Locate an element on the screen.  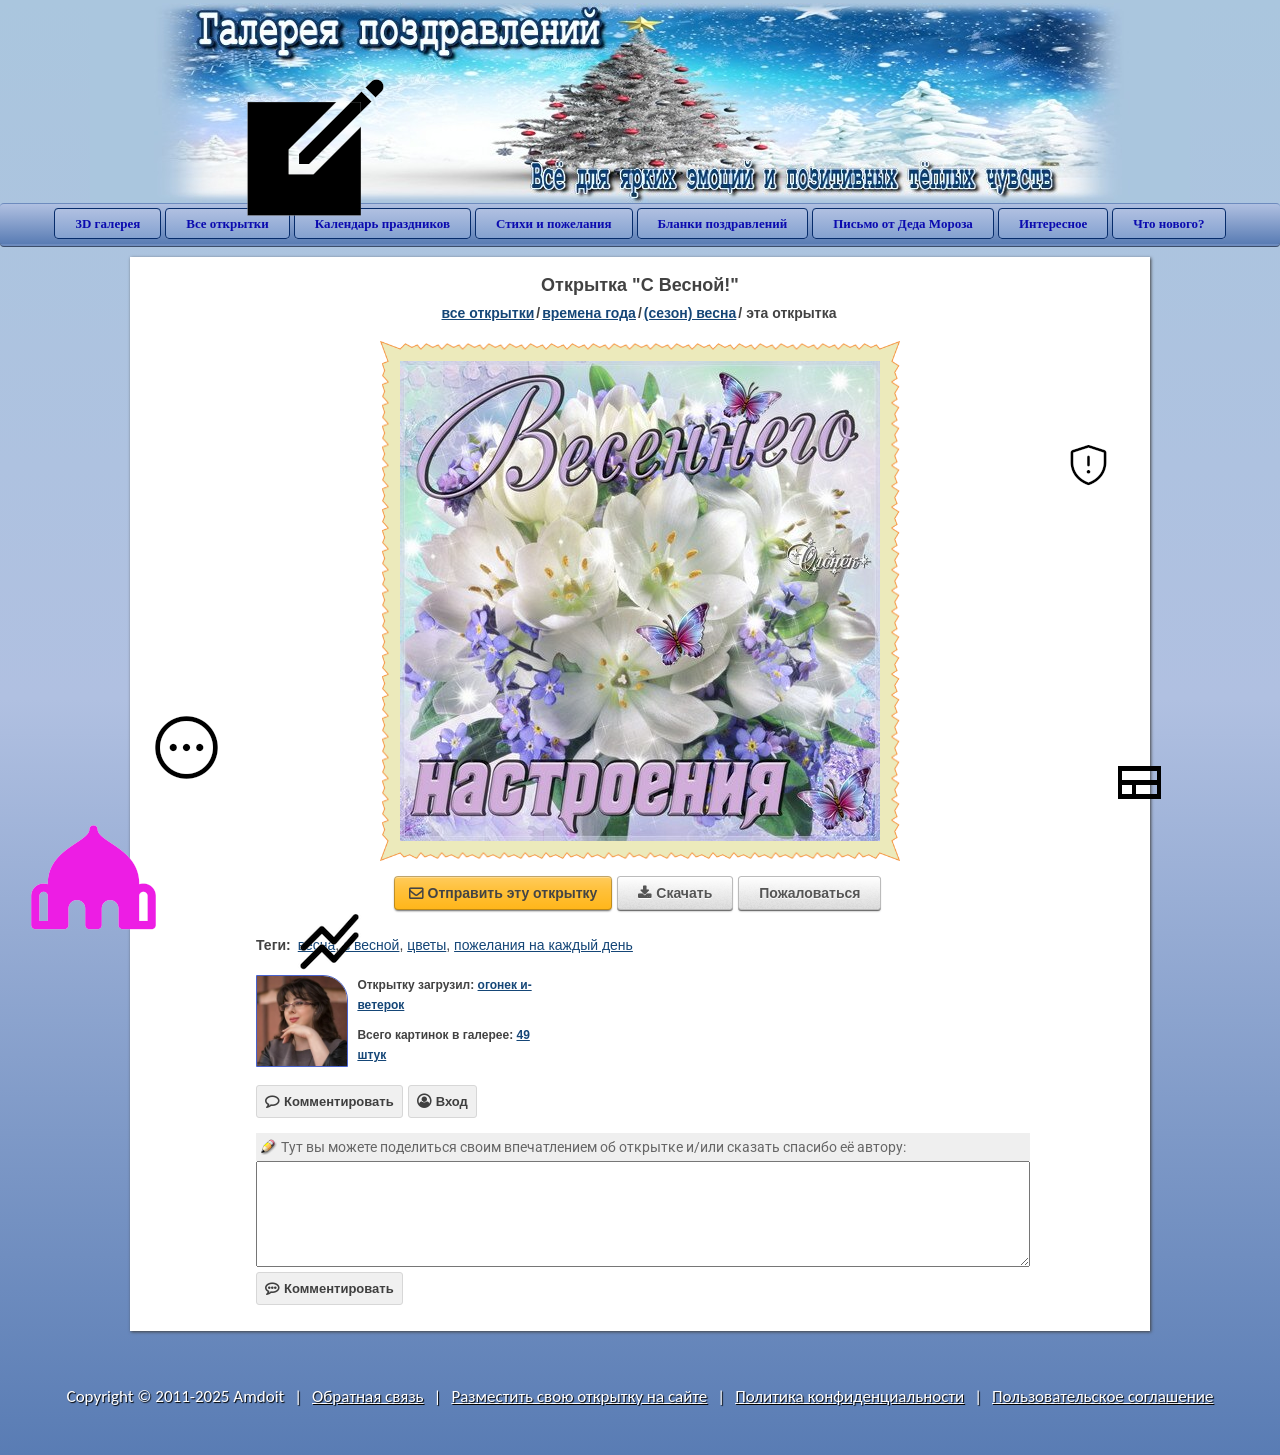
find nearby mosques is located at coordinates (93, 883).